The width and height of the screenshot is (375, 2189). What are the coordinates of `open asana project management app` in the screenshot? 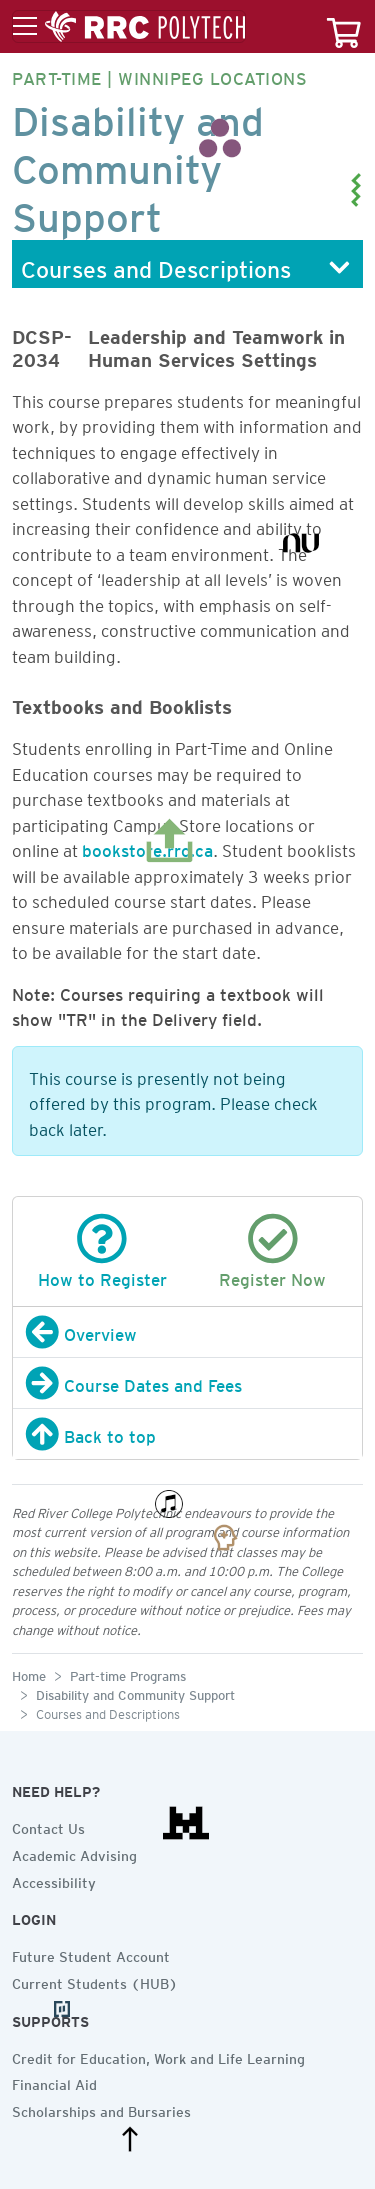 It's located at (220, 138).